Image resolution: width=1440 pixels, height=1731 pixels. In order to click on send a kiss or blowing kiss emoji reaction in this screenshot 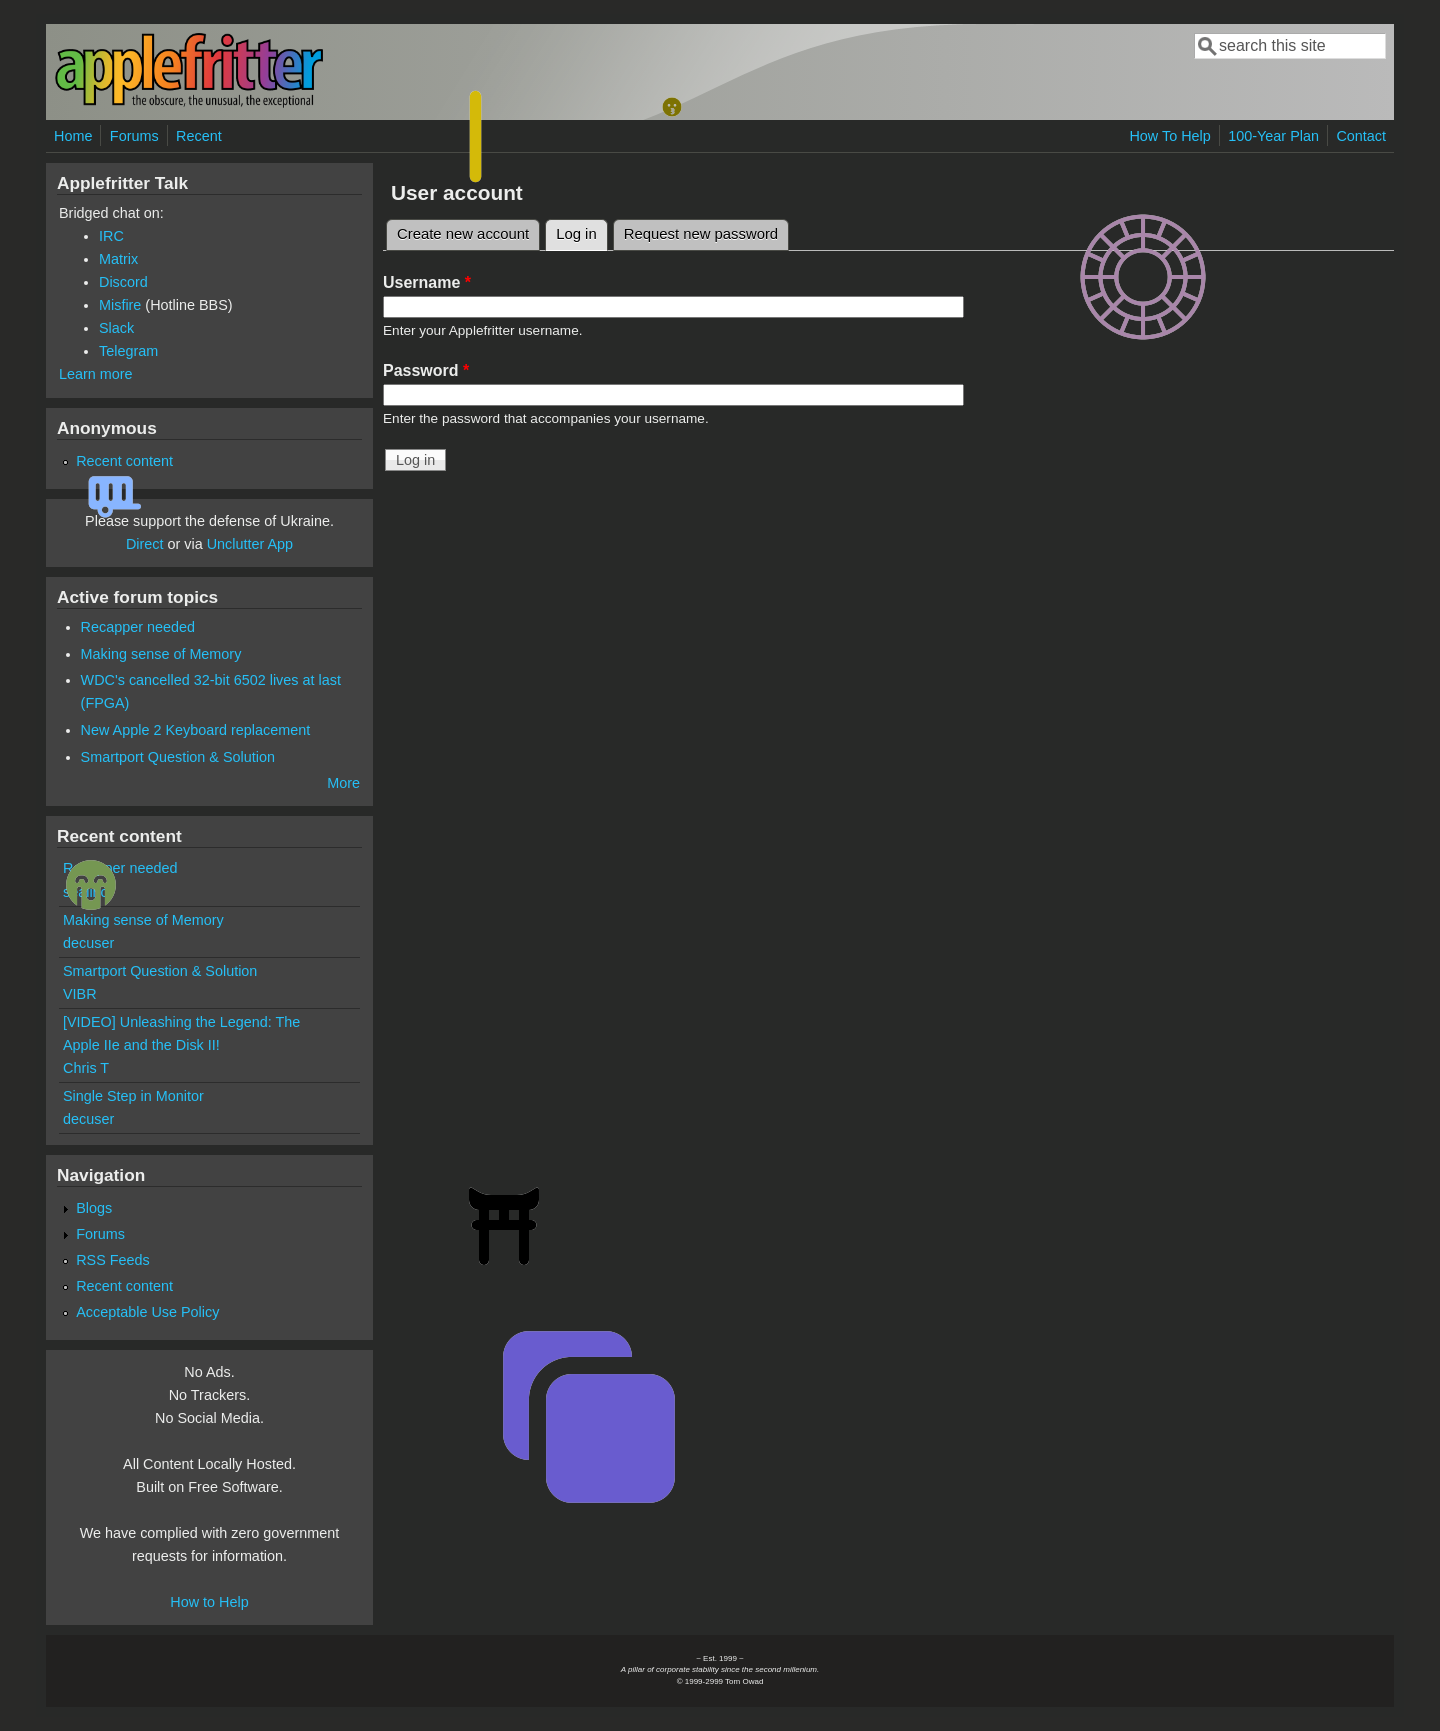, I will do `click(672, 107)`.